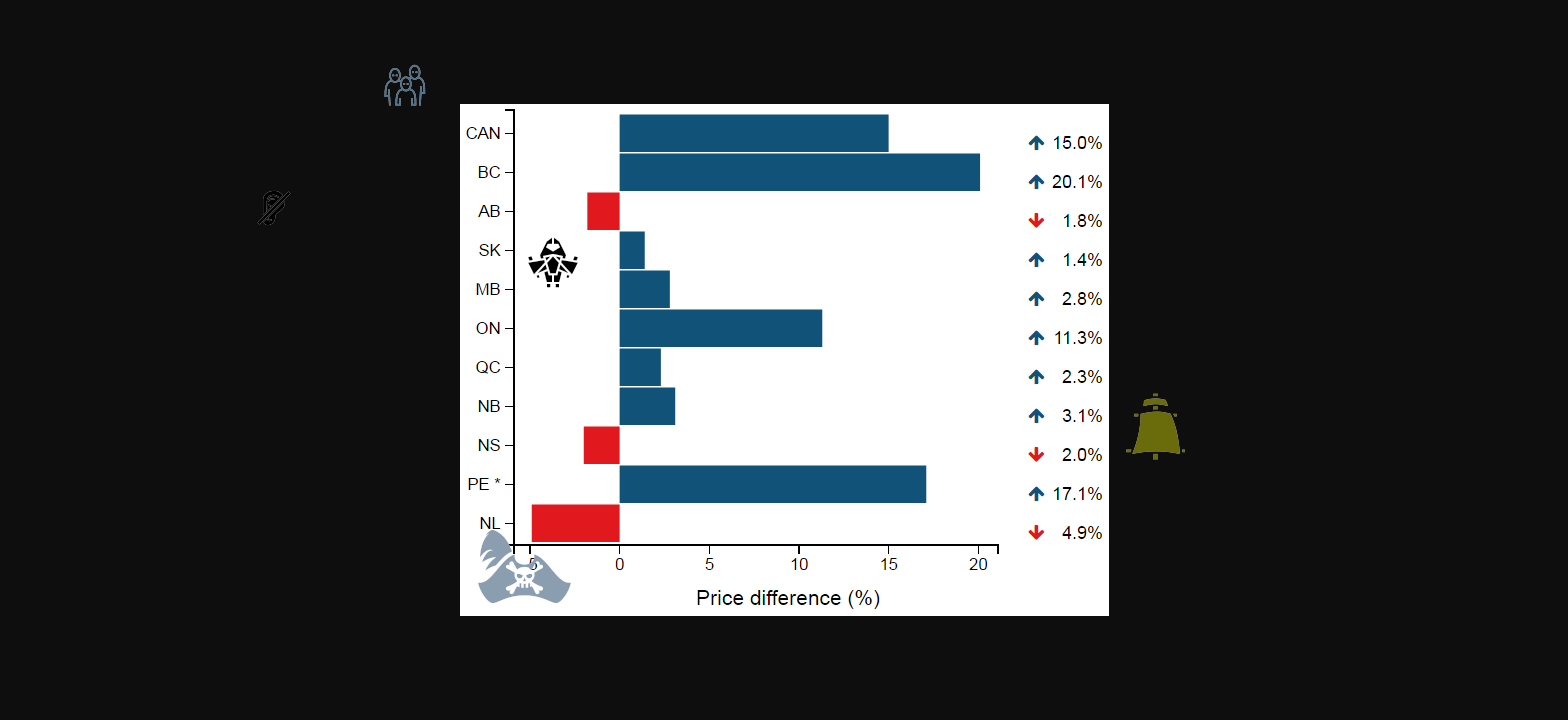  What do you see at coordinates (1155, 426) in the screenshot?
I see `navigate to sailing or boat-related content` at bounding box center [1155, 426].